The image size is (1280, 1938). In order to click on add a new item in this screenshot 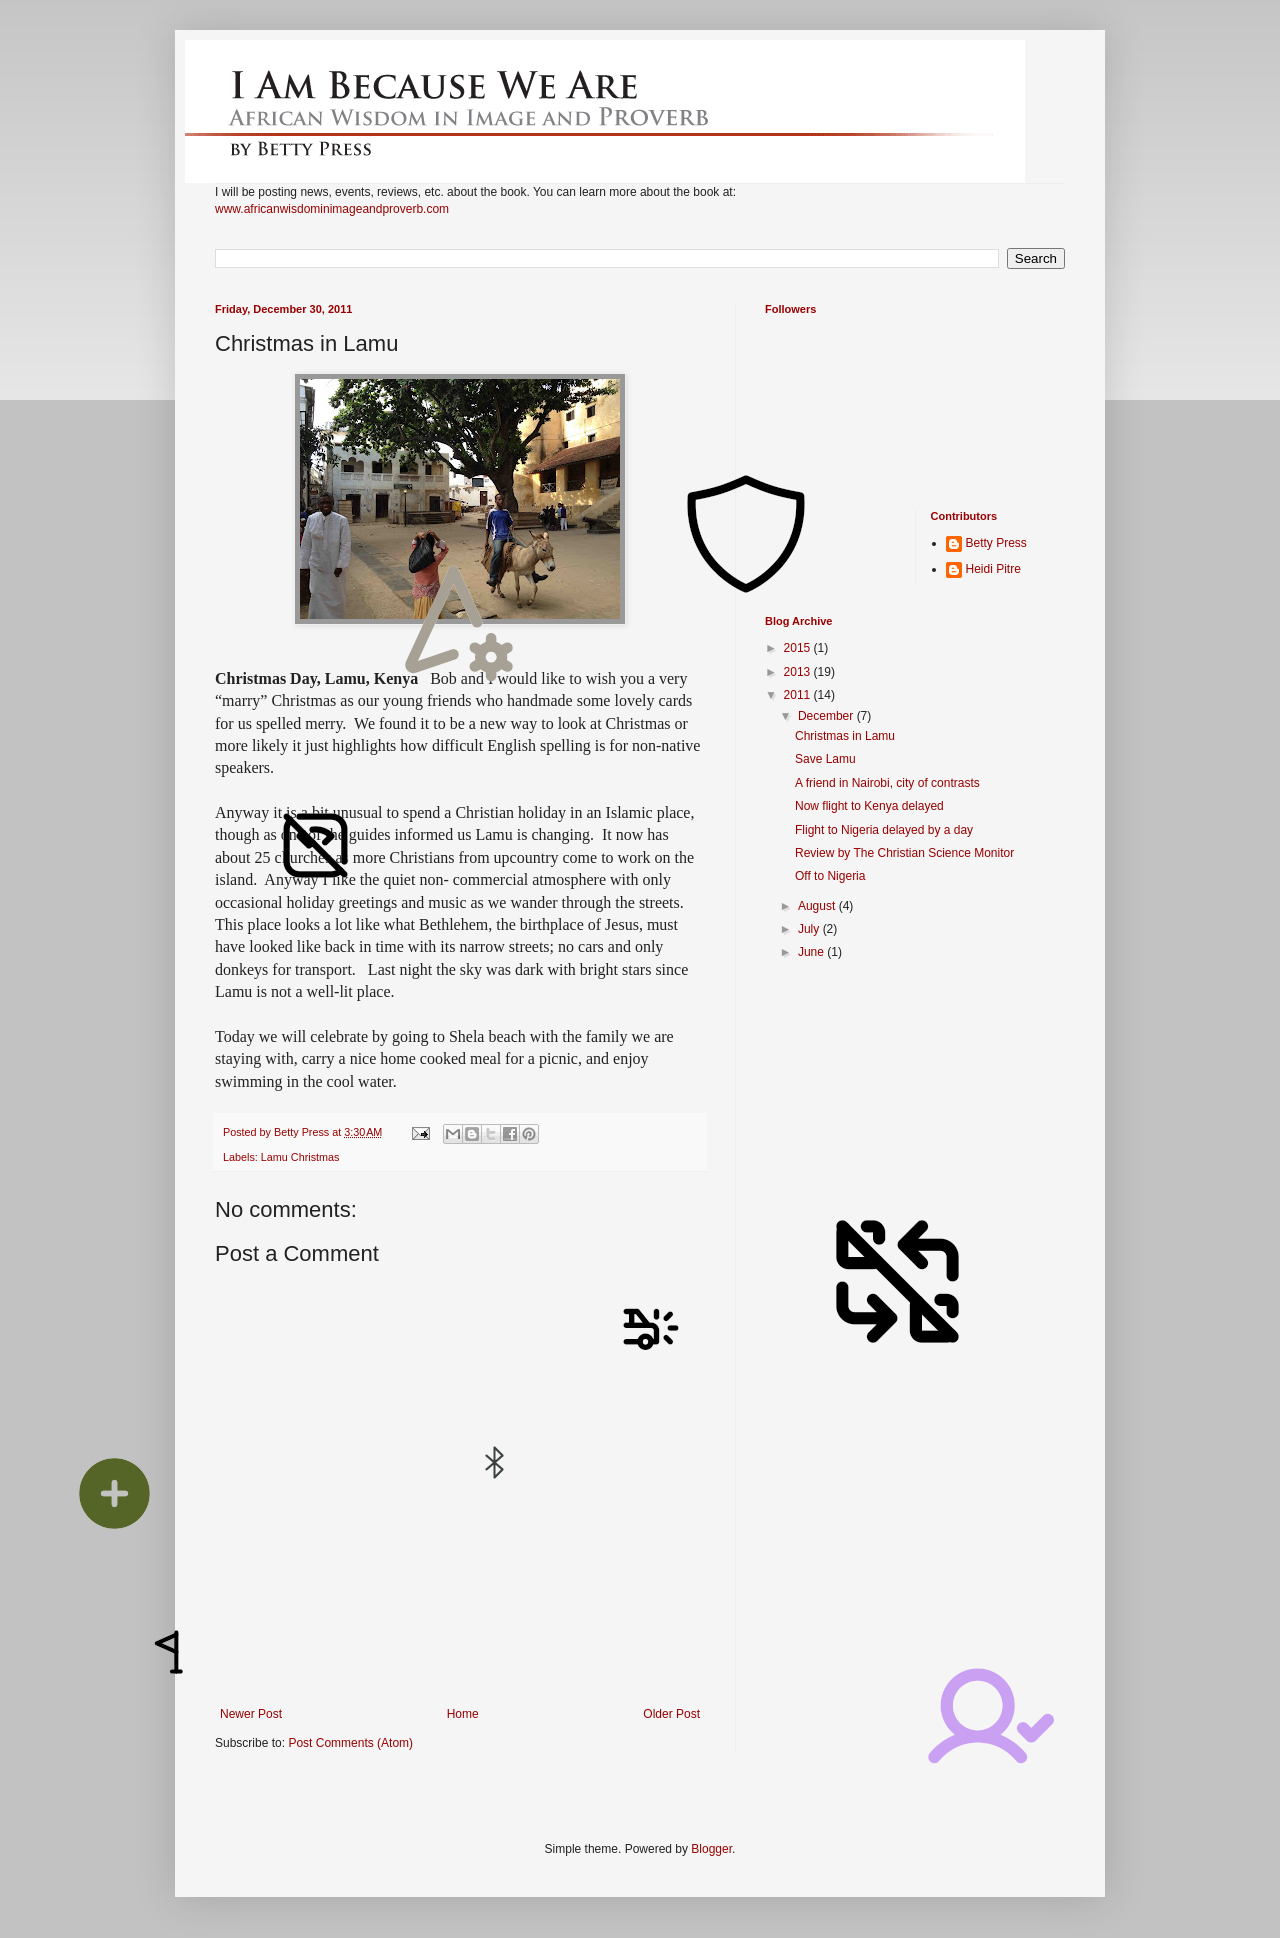, I will do `click(114, 1493)`.